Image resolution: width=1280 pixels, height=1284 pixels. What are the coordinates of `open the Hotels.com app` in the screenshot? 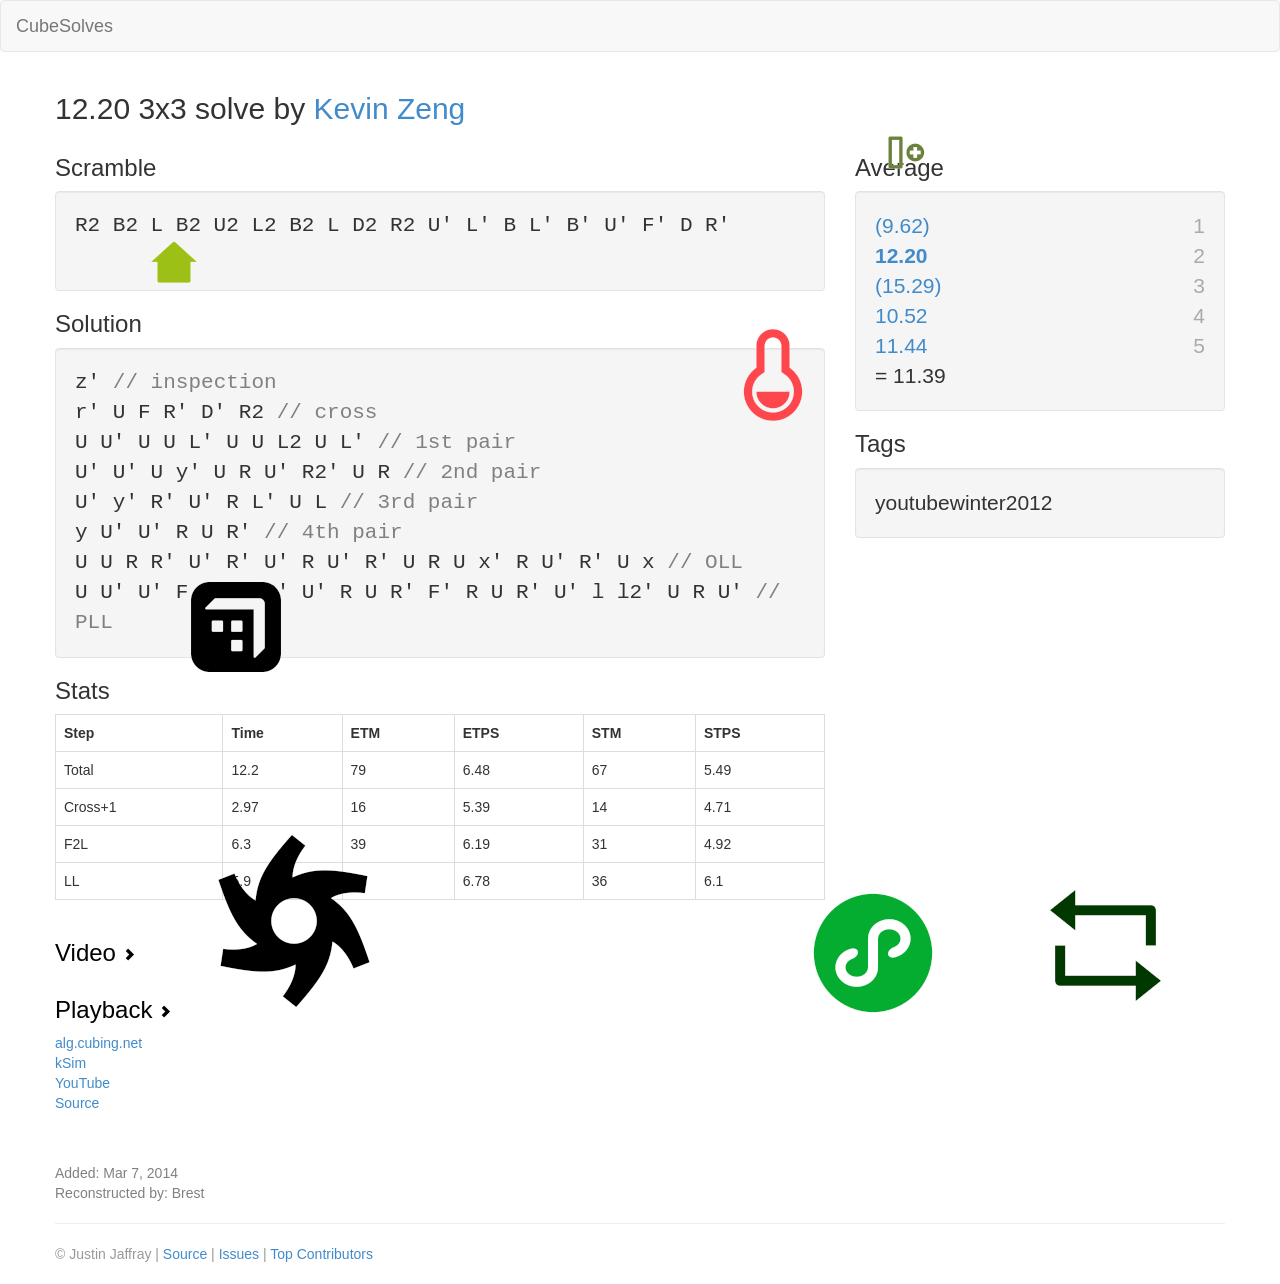 It's located at (236, 627).